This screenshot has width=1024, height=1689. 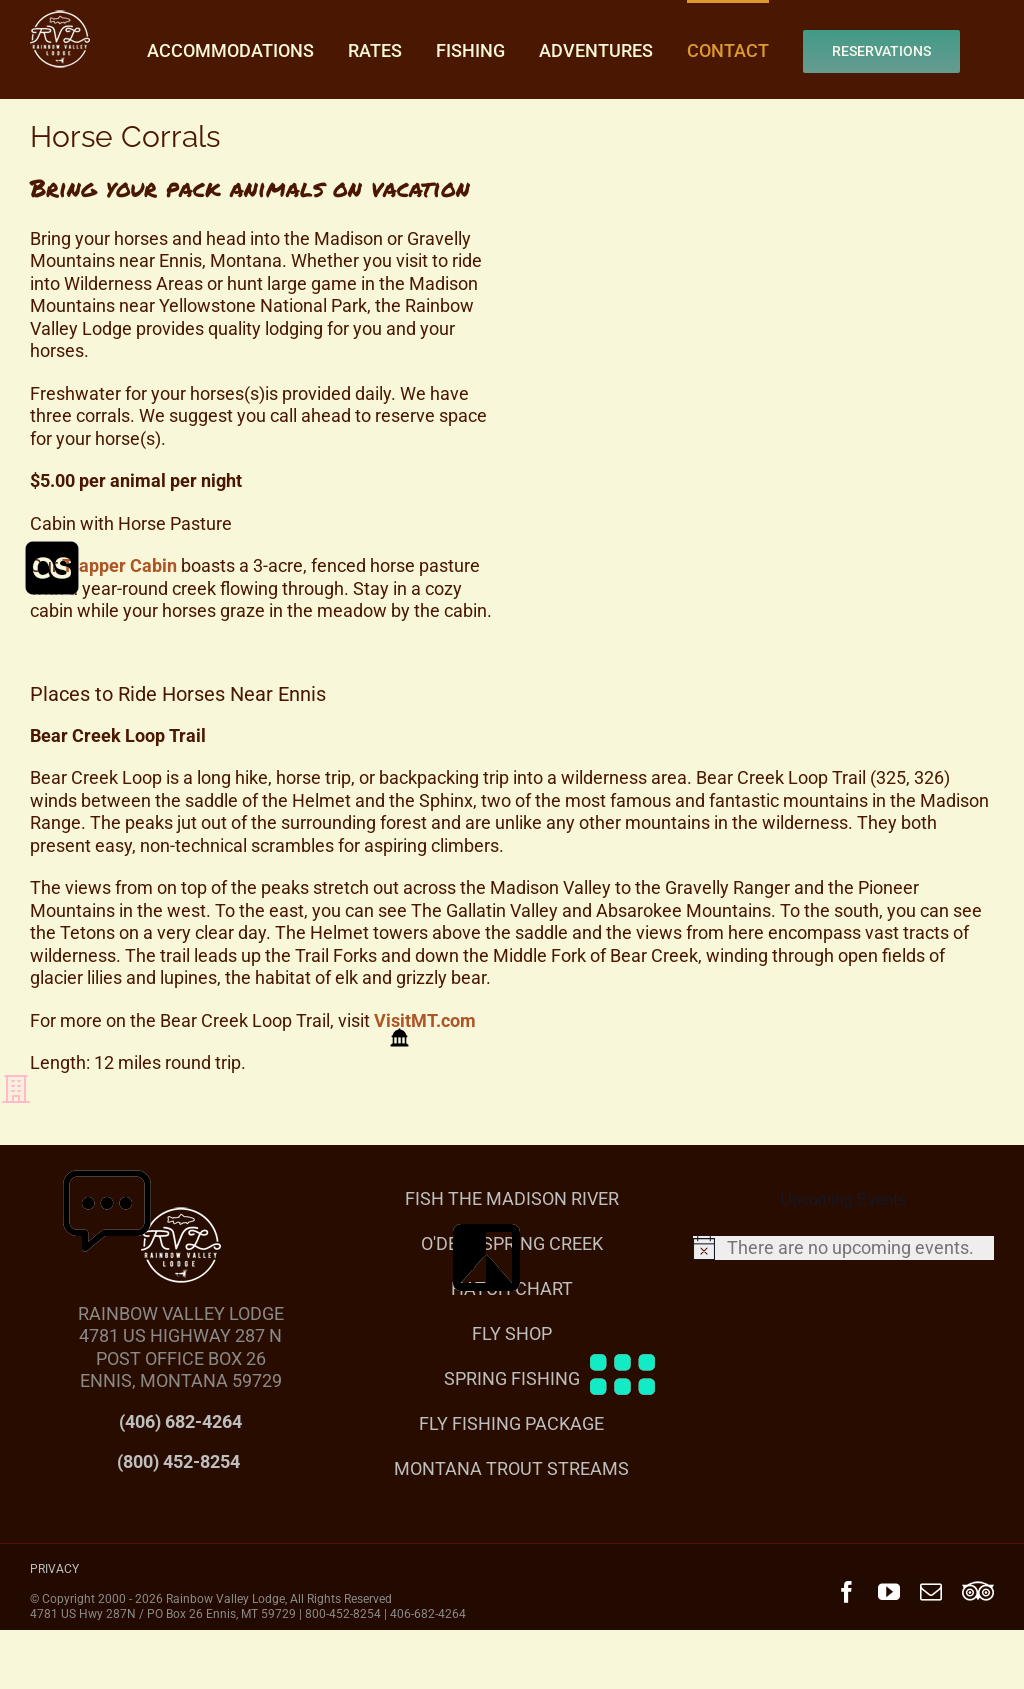 I want to click on view building or office location, so click(x=16, y=1089).